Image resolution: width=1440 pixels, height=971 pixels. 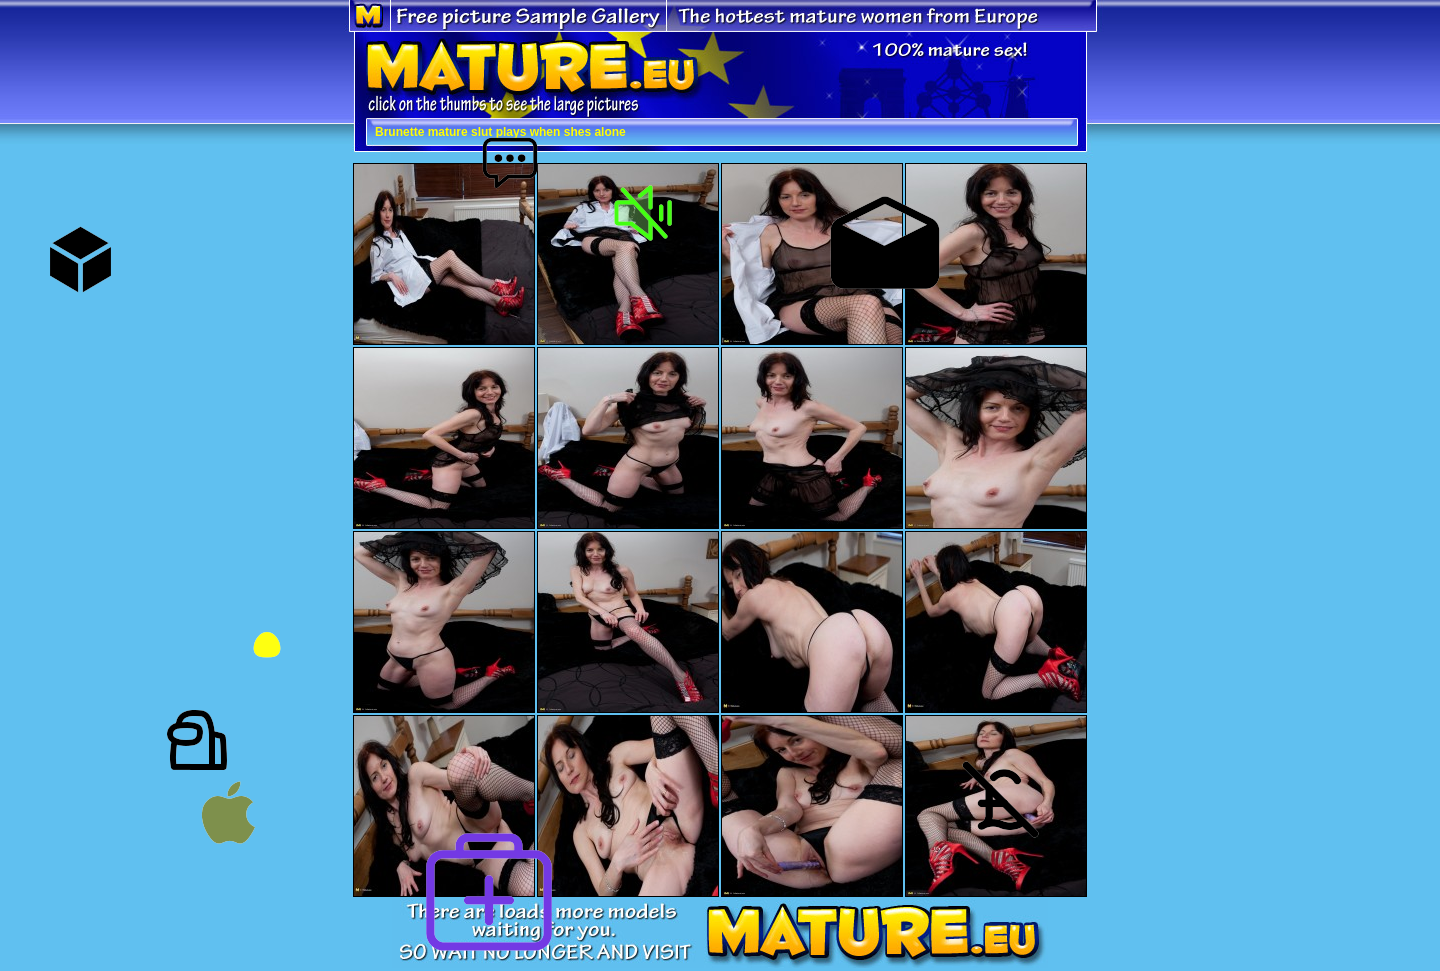 What do you see at coordinates (885, 243) in the screenshot?
I see `view an opened email message` at bounding box center [885, 243].